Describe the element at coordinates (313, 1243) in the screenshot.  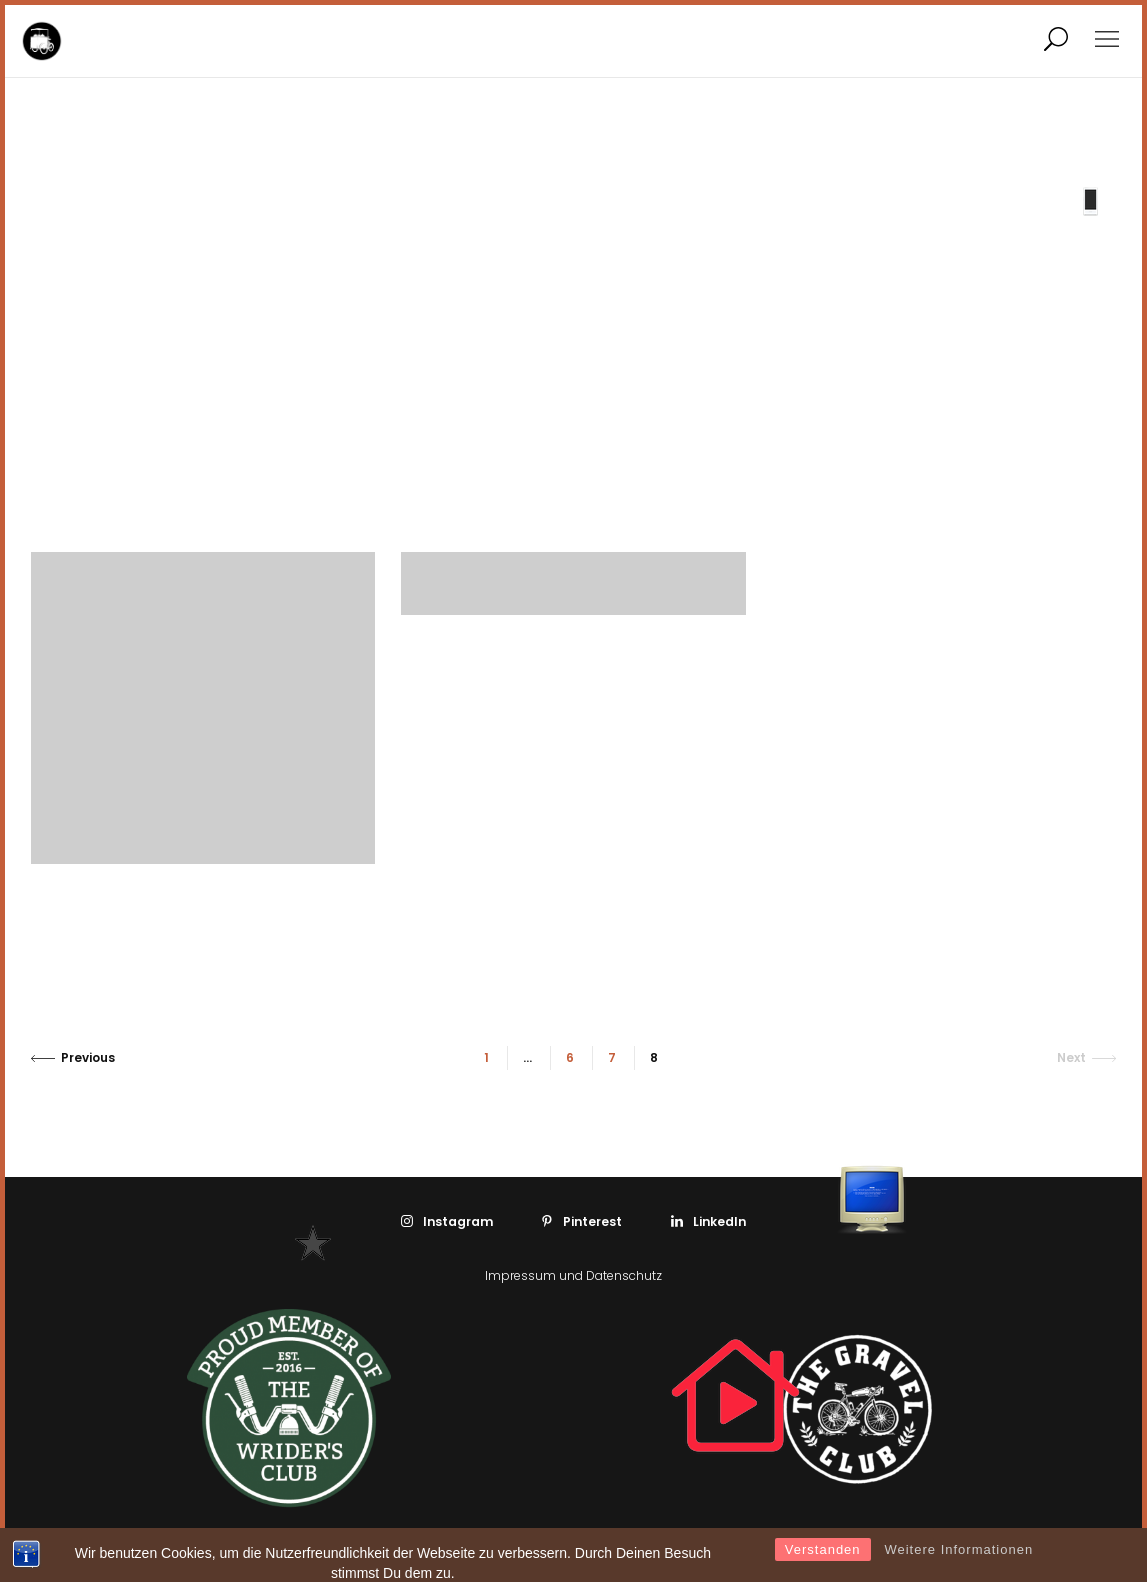
I see `view VIP contacts in mail` at that location.